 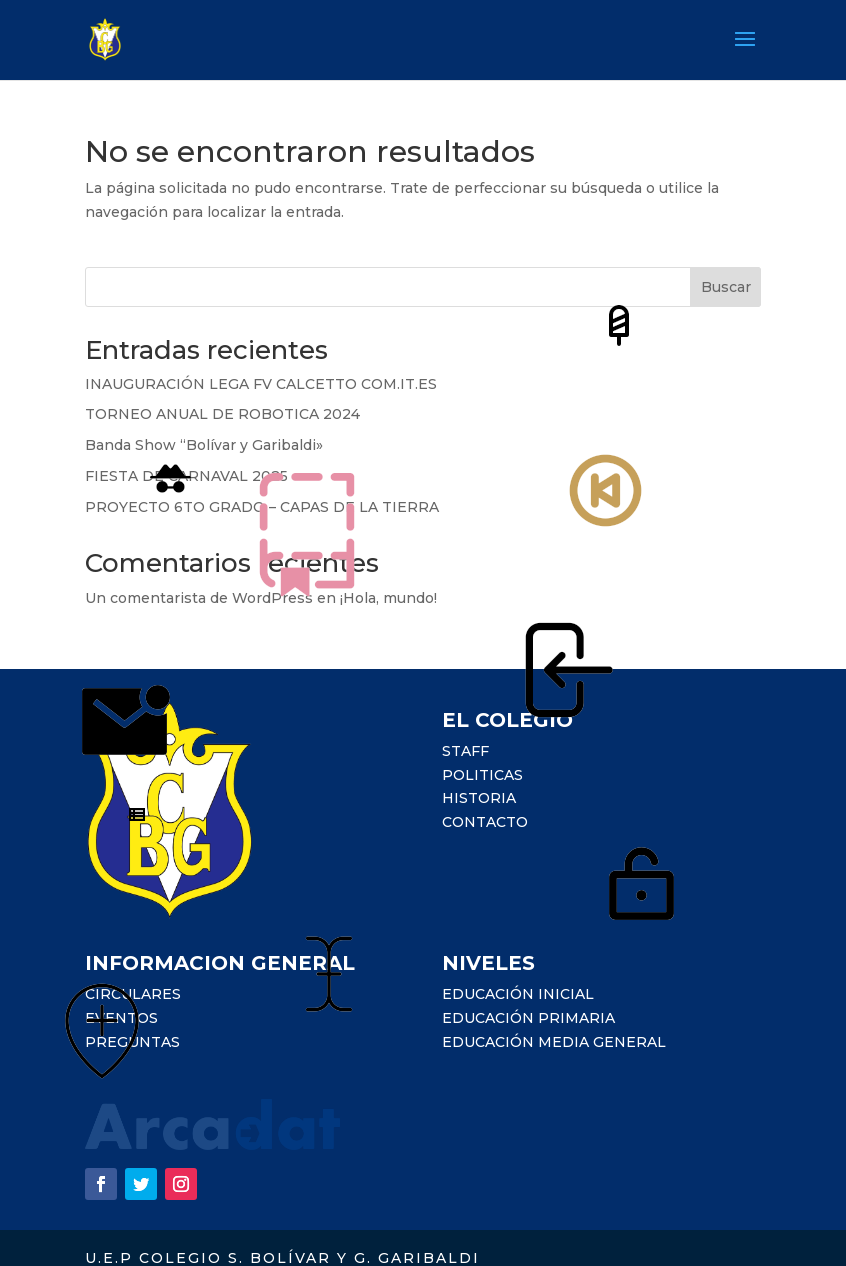 I want to click on unlock or access secured content, so click(x=641, y=887).